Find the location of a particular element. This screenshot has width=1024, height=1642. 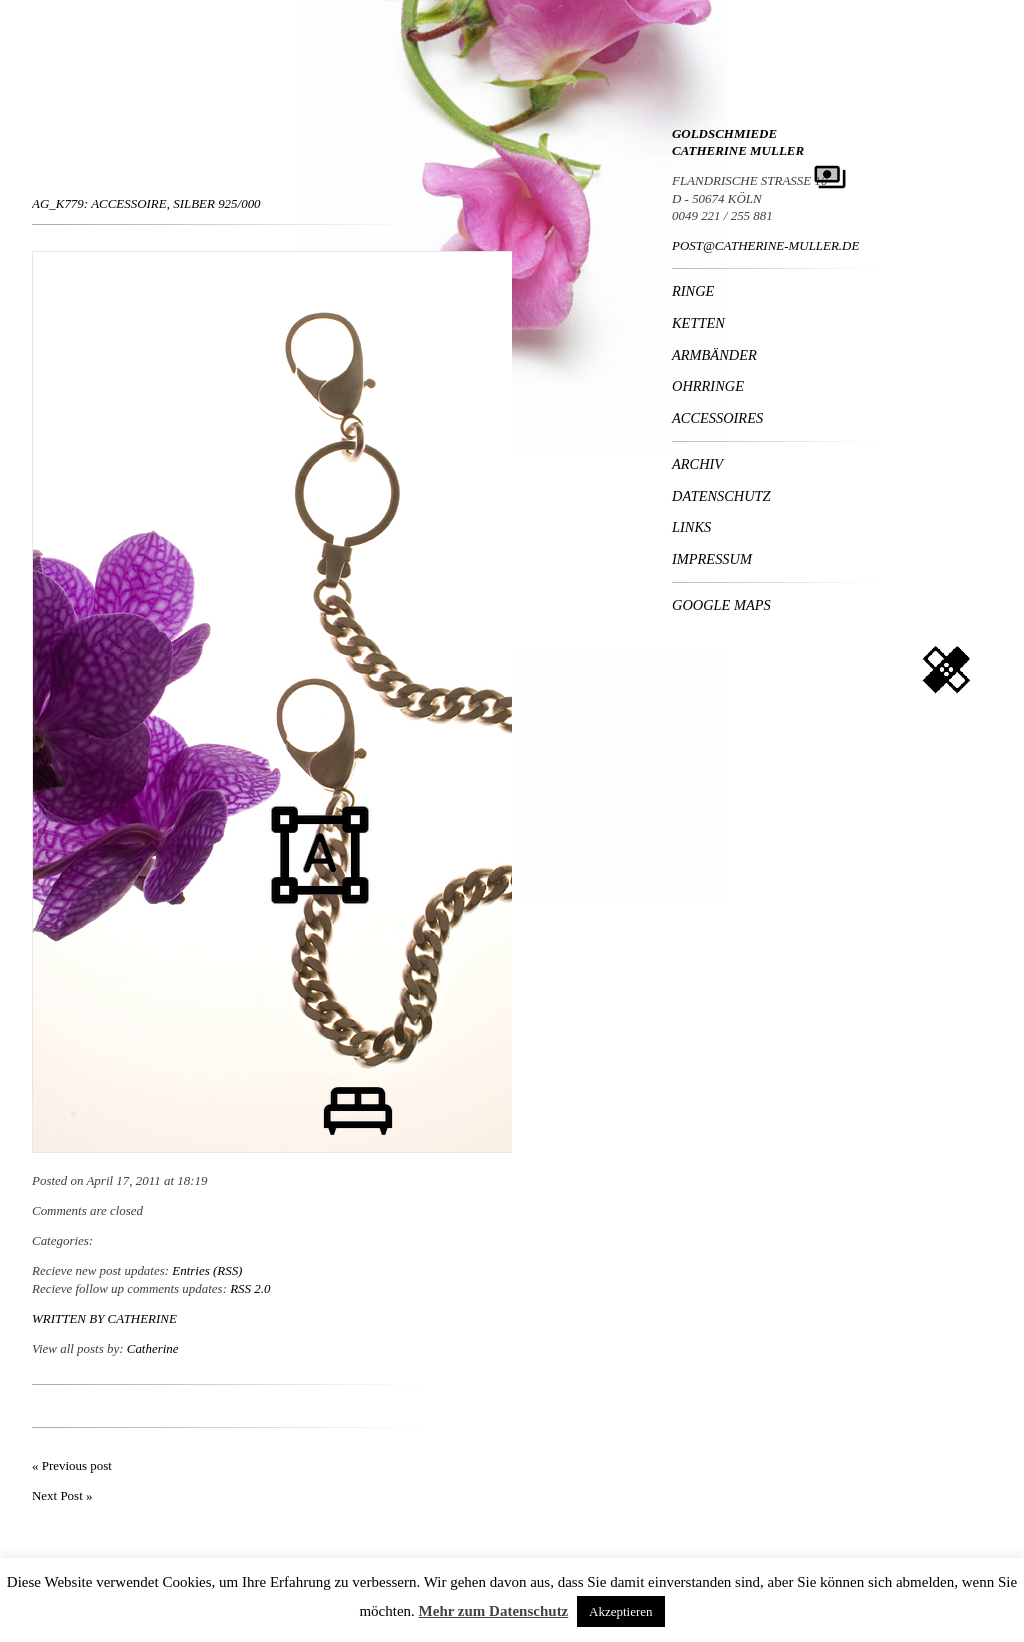

view bedroom or sleeping accommodations is located at coordinates (358, 1111).